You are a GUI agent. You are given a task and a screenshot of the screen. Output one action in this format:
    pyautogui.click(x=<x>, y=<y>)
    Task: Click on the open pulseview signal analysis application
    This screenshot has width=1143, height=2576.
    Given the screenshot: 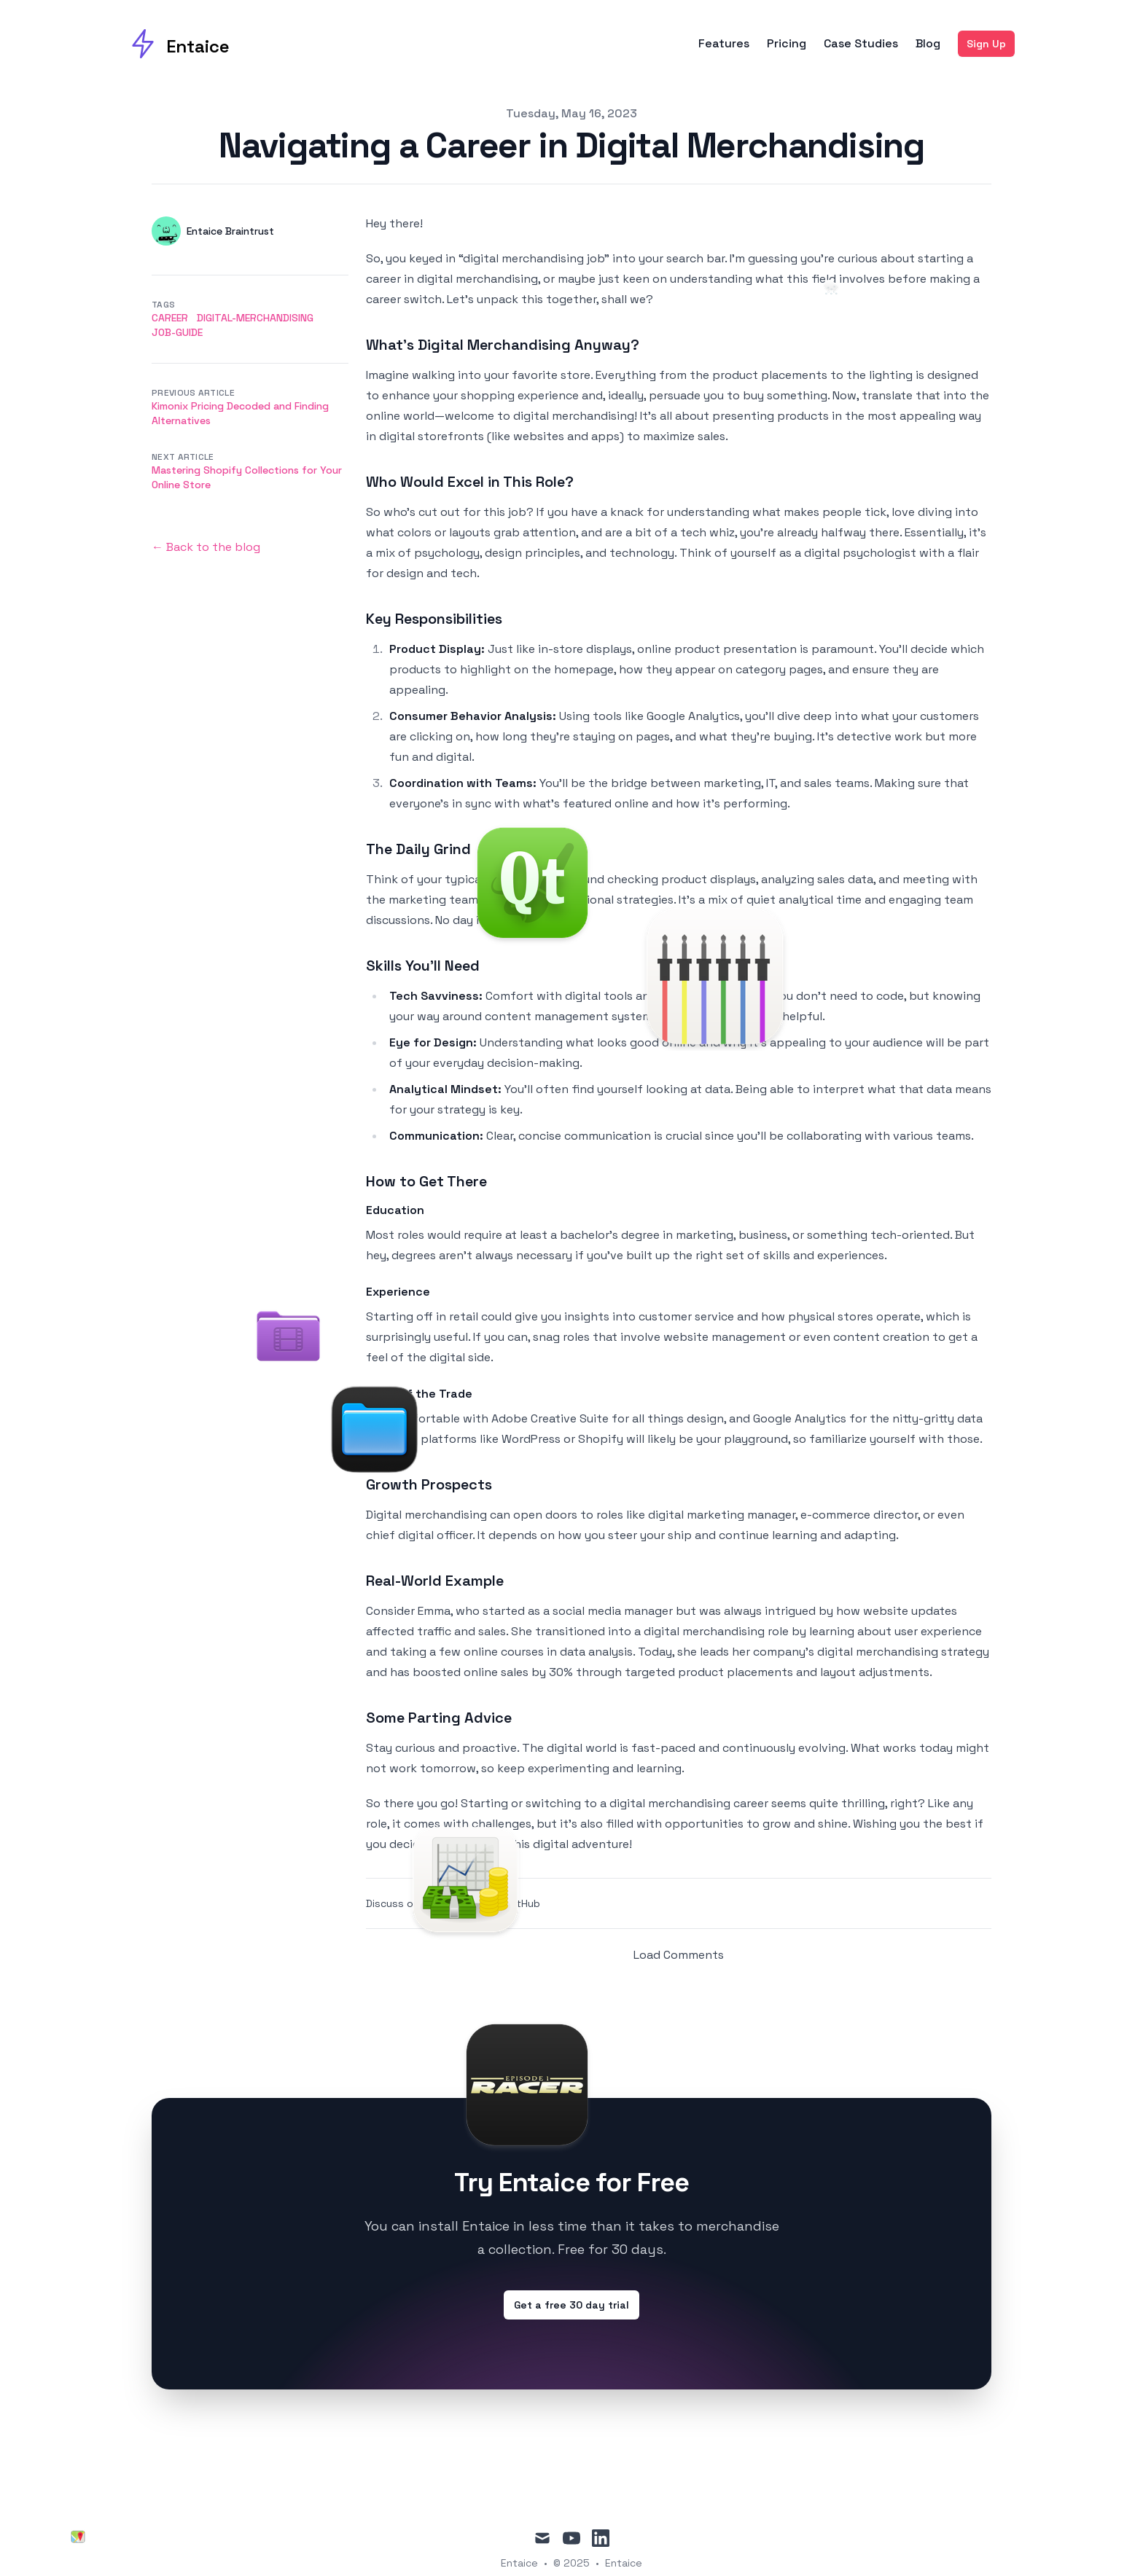 What is the action you would take?
    pyautogui.click(x=714, y=974)
    